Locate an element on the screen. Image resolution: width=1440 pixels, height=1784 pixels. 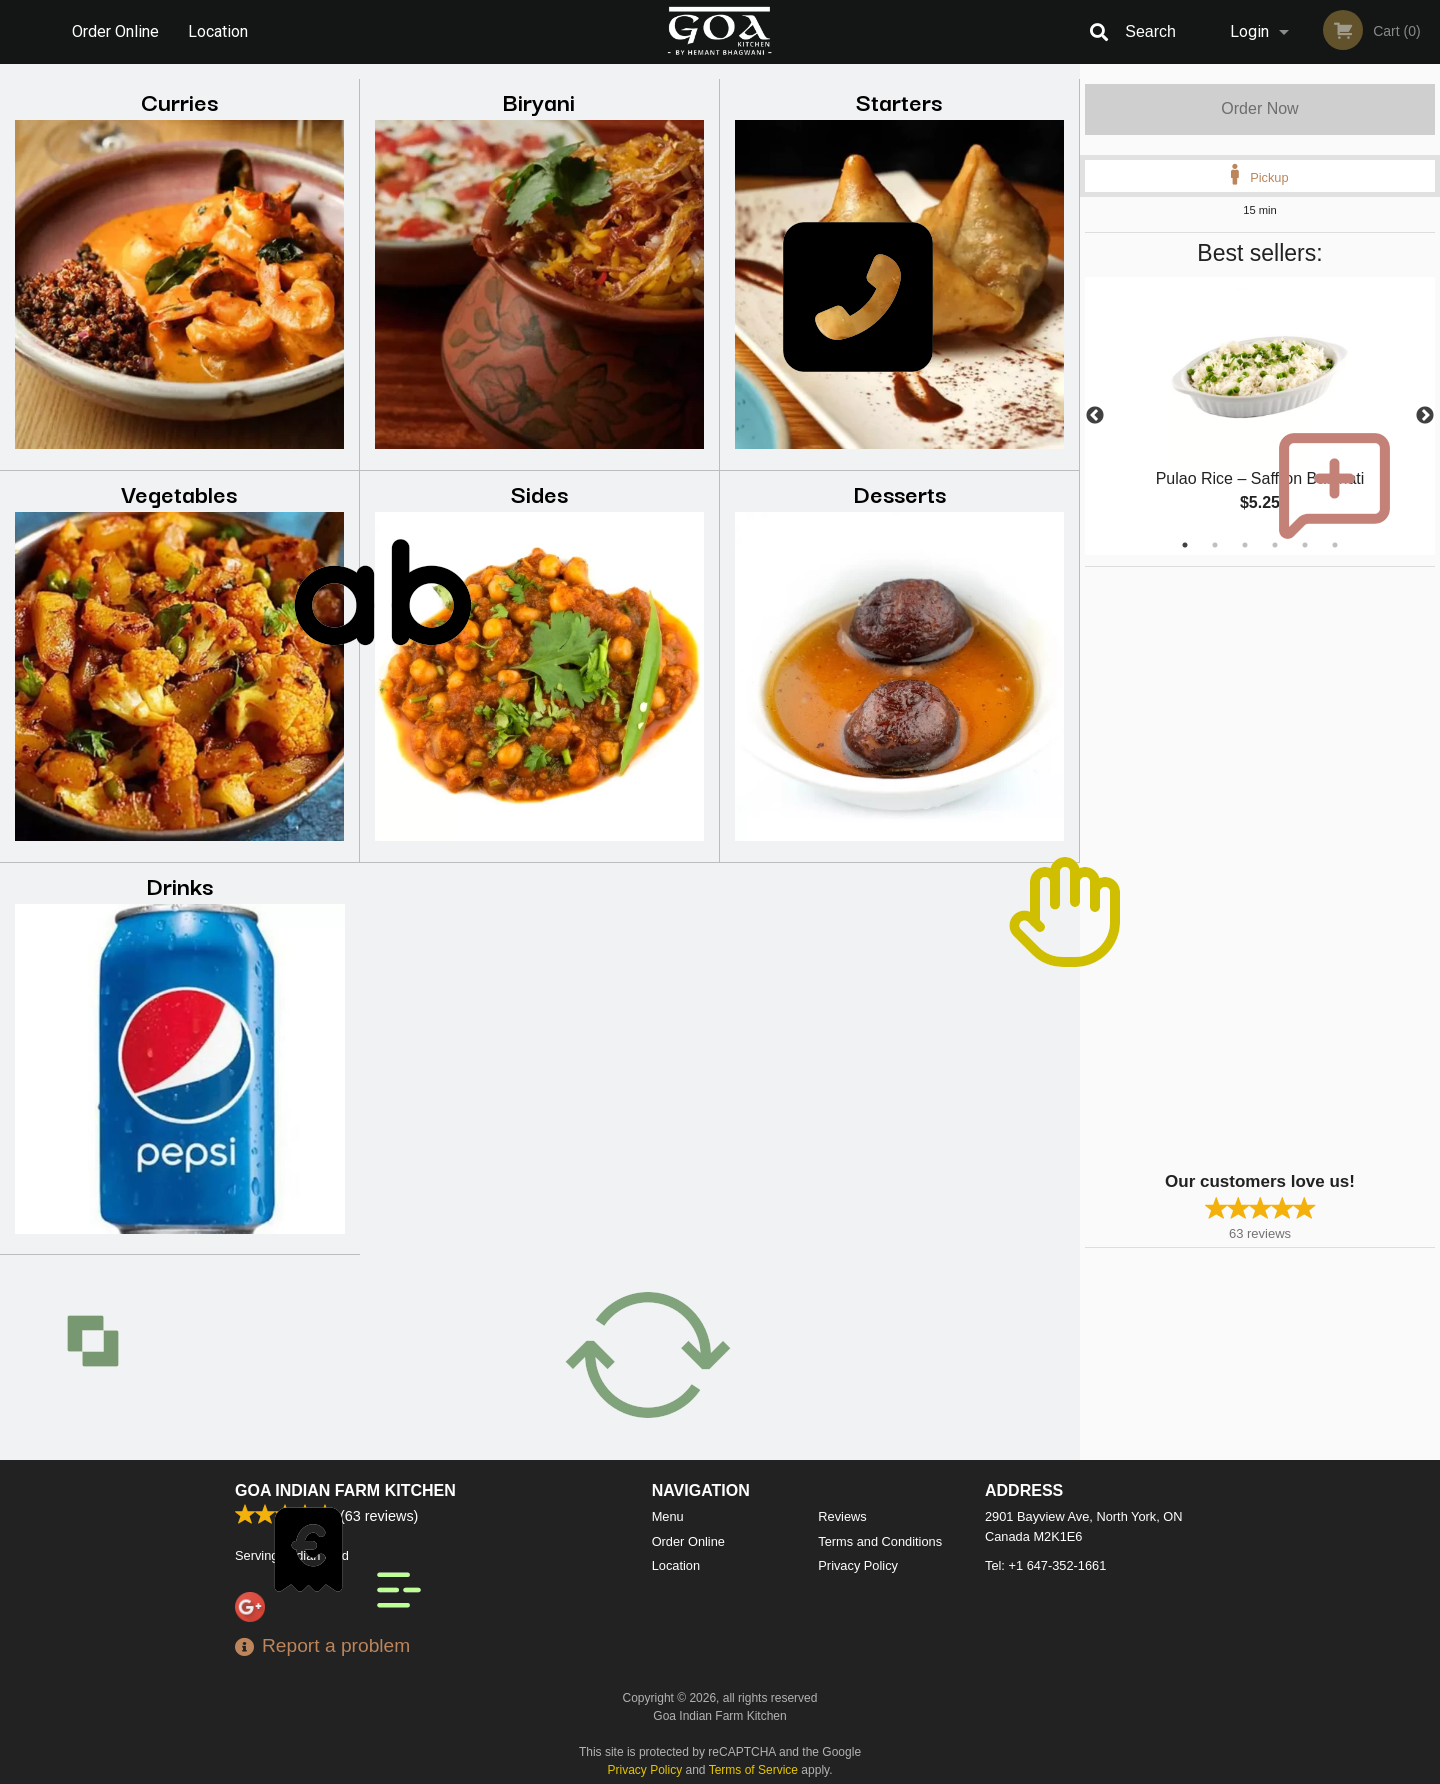
stop or pause an action is located at coordinates (1065, 912).